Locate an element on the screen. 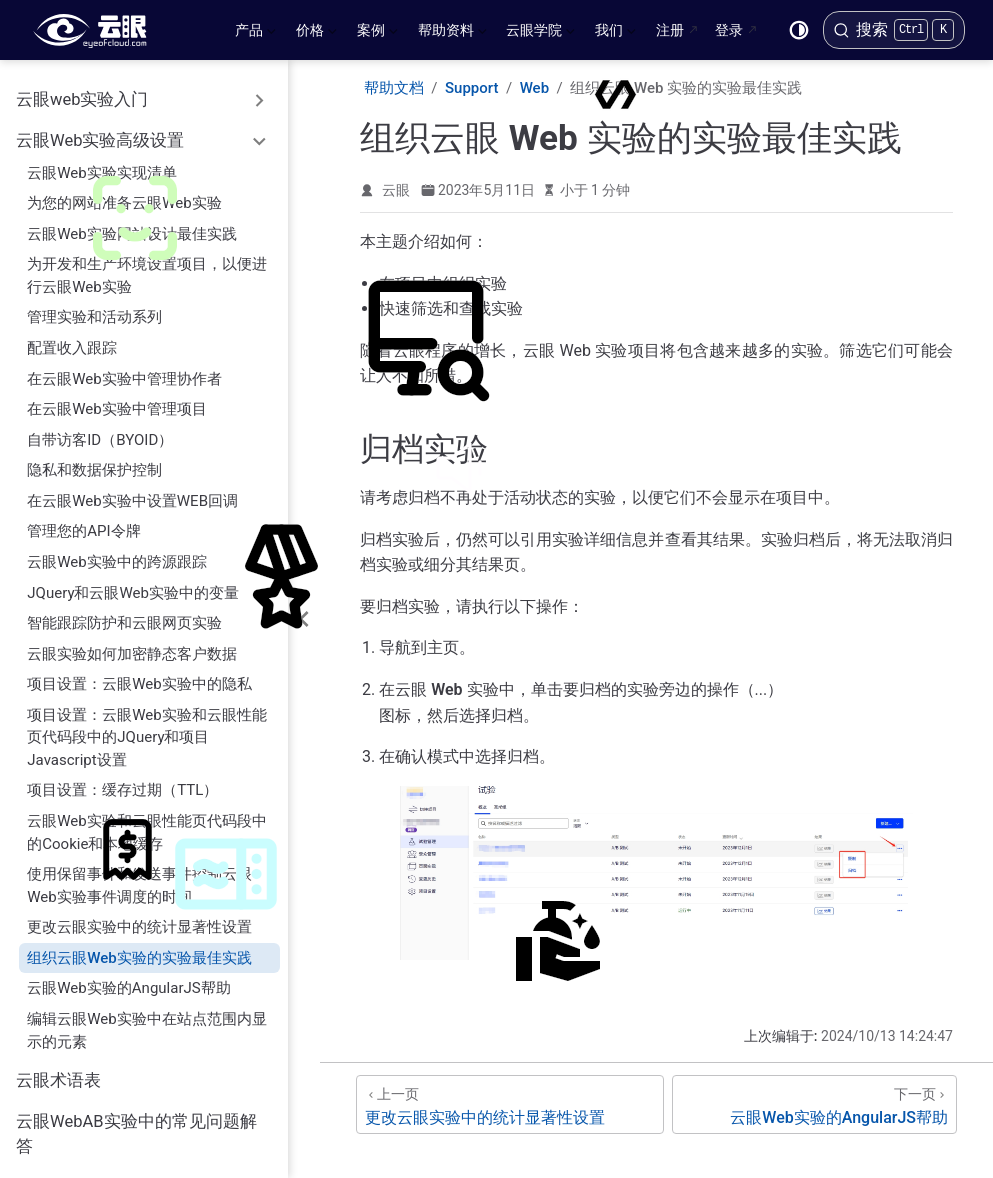 Image resolution: width=993 pixels, height=1178 pixels. authenticate with face id is located at coordinates (135, 218).